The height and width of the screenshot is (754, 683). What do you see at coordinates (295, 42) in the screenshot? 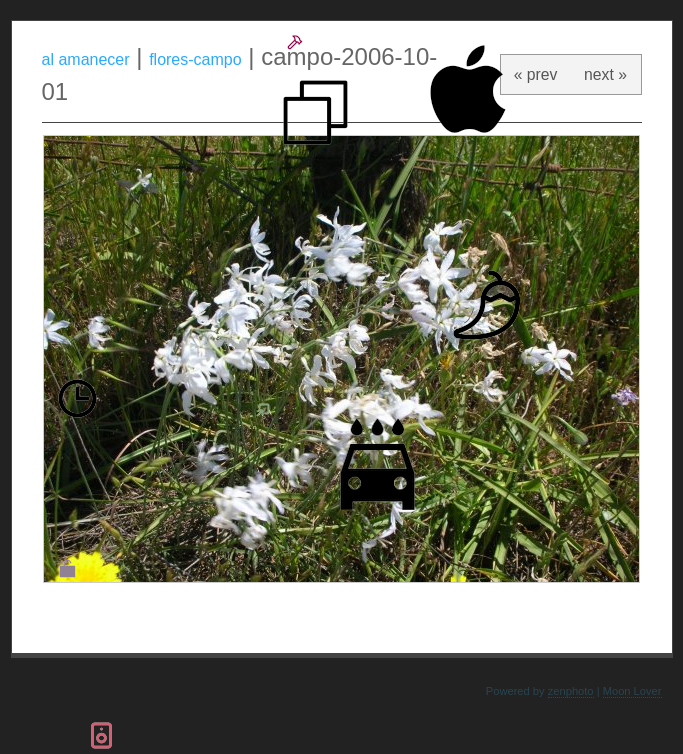
I see `access tools or settings` at bounding box center [295, 42].